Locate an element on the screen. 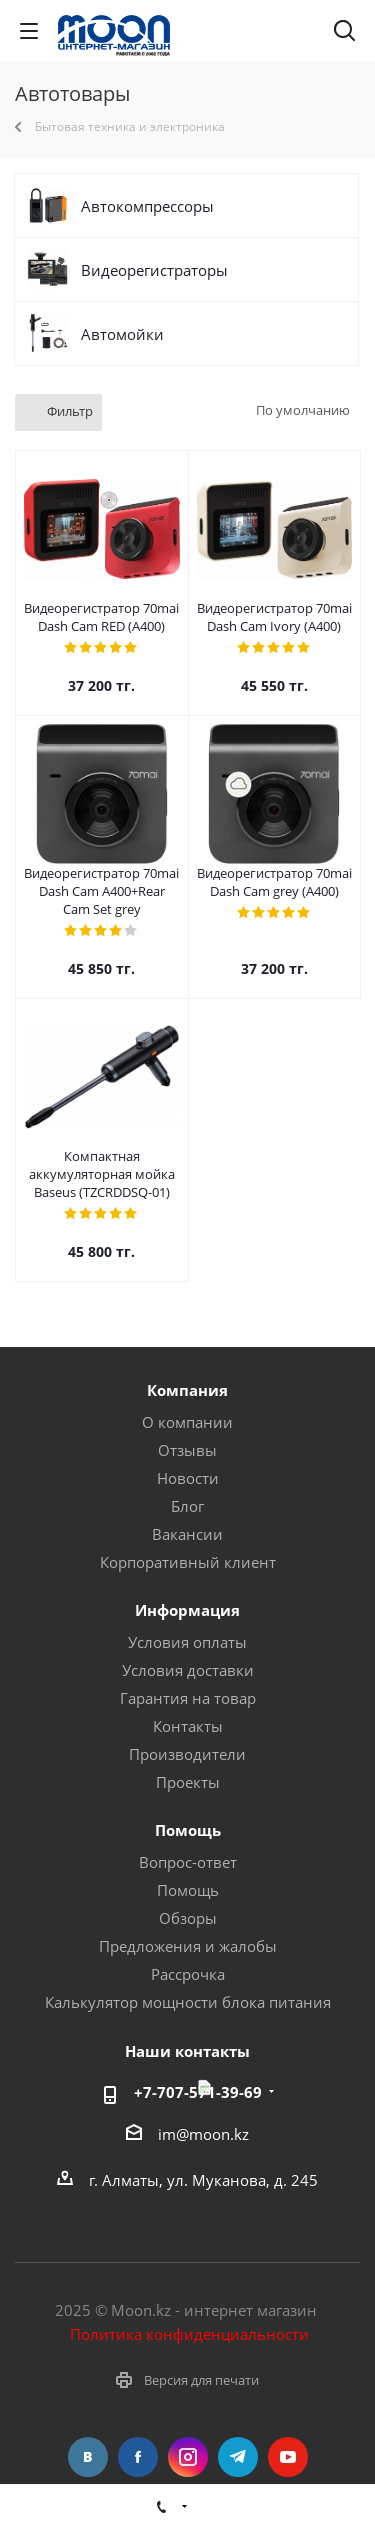 The height and width of the screenshot is (2528, 375). access CD/DVD drive contents is located at coordinates (109, 500).